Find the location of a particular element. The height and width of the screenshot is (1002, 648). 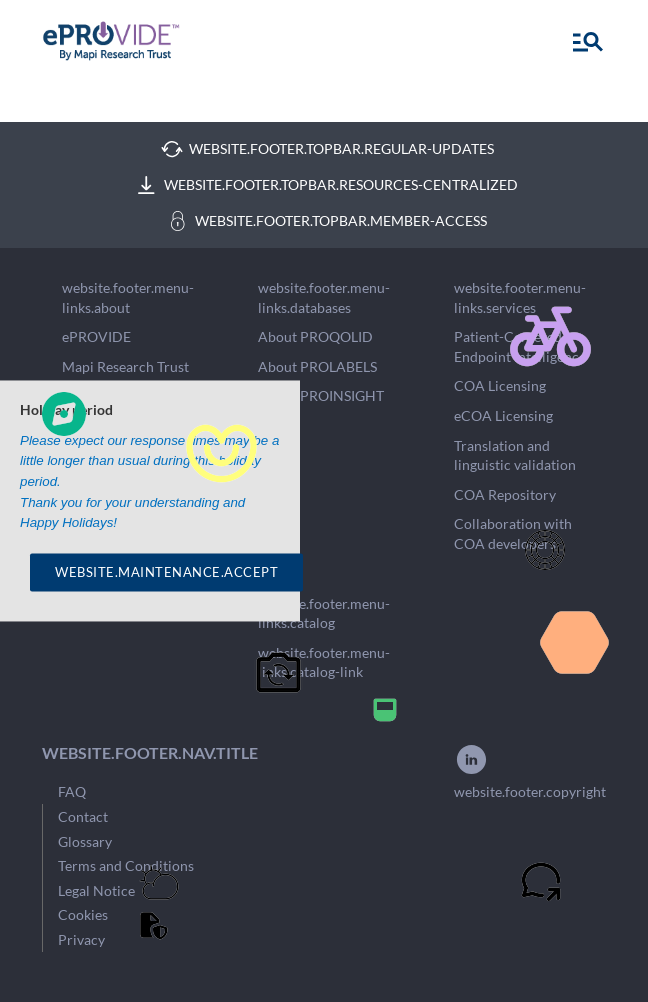

access bike rental or cycling options is located at coordinates (550, 336).